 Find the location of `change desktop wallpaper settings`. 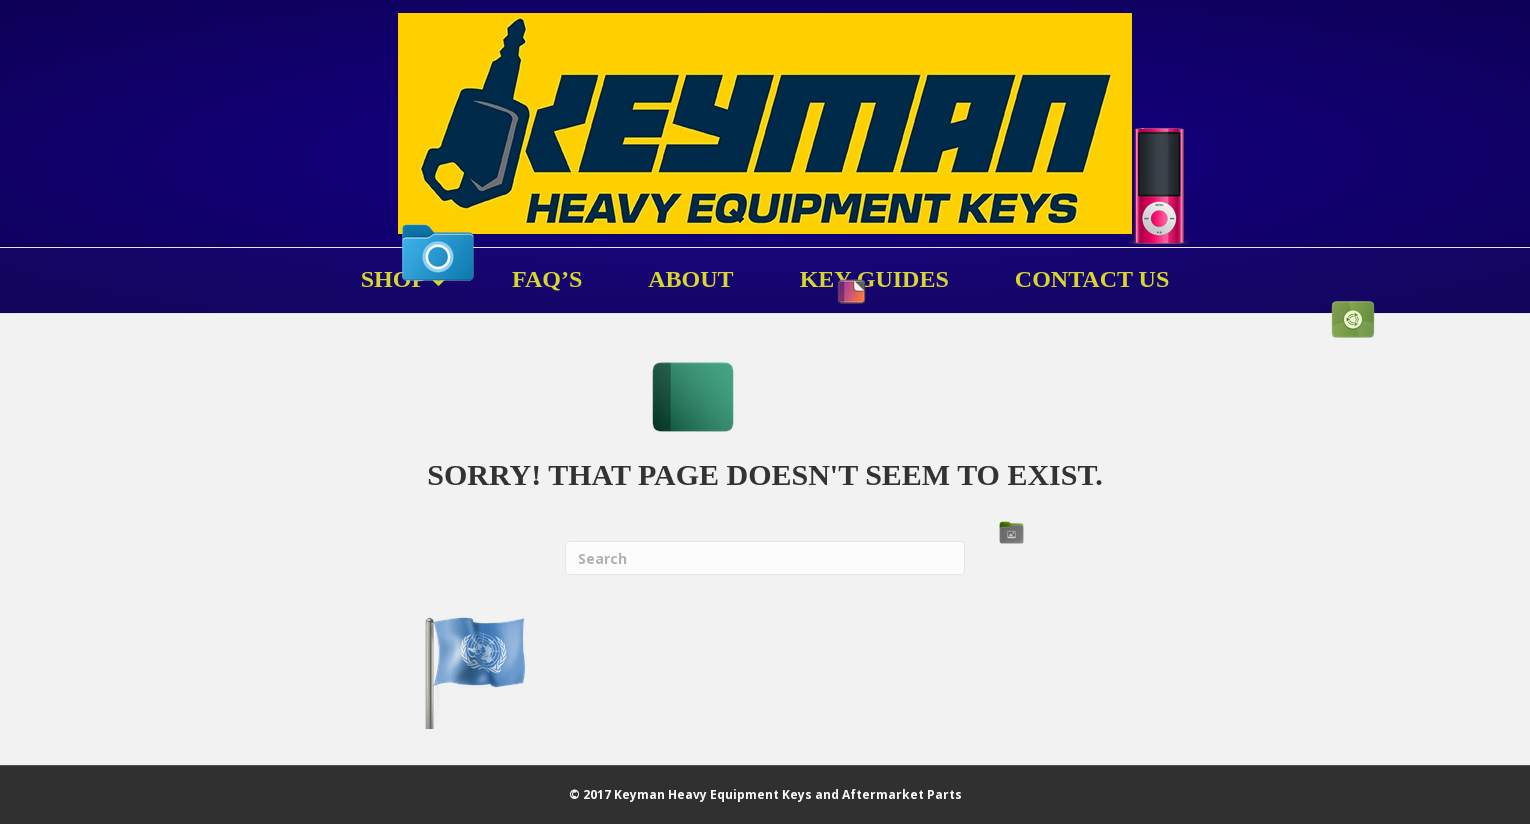

change desktop wallpaper settings is located at coordinates (851, 291).